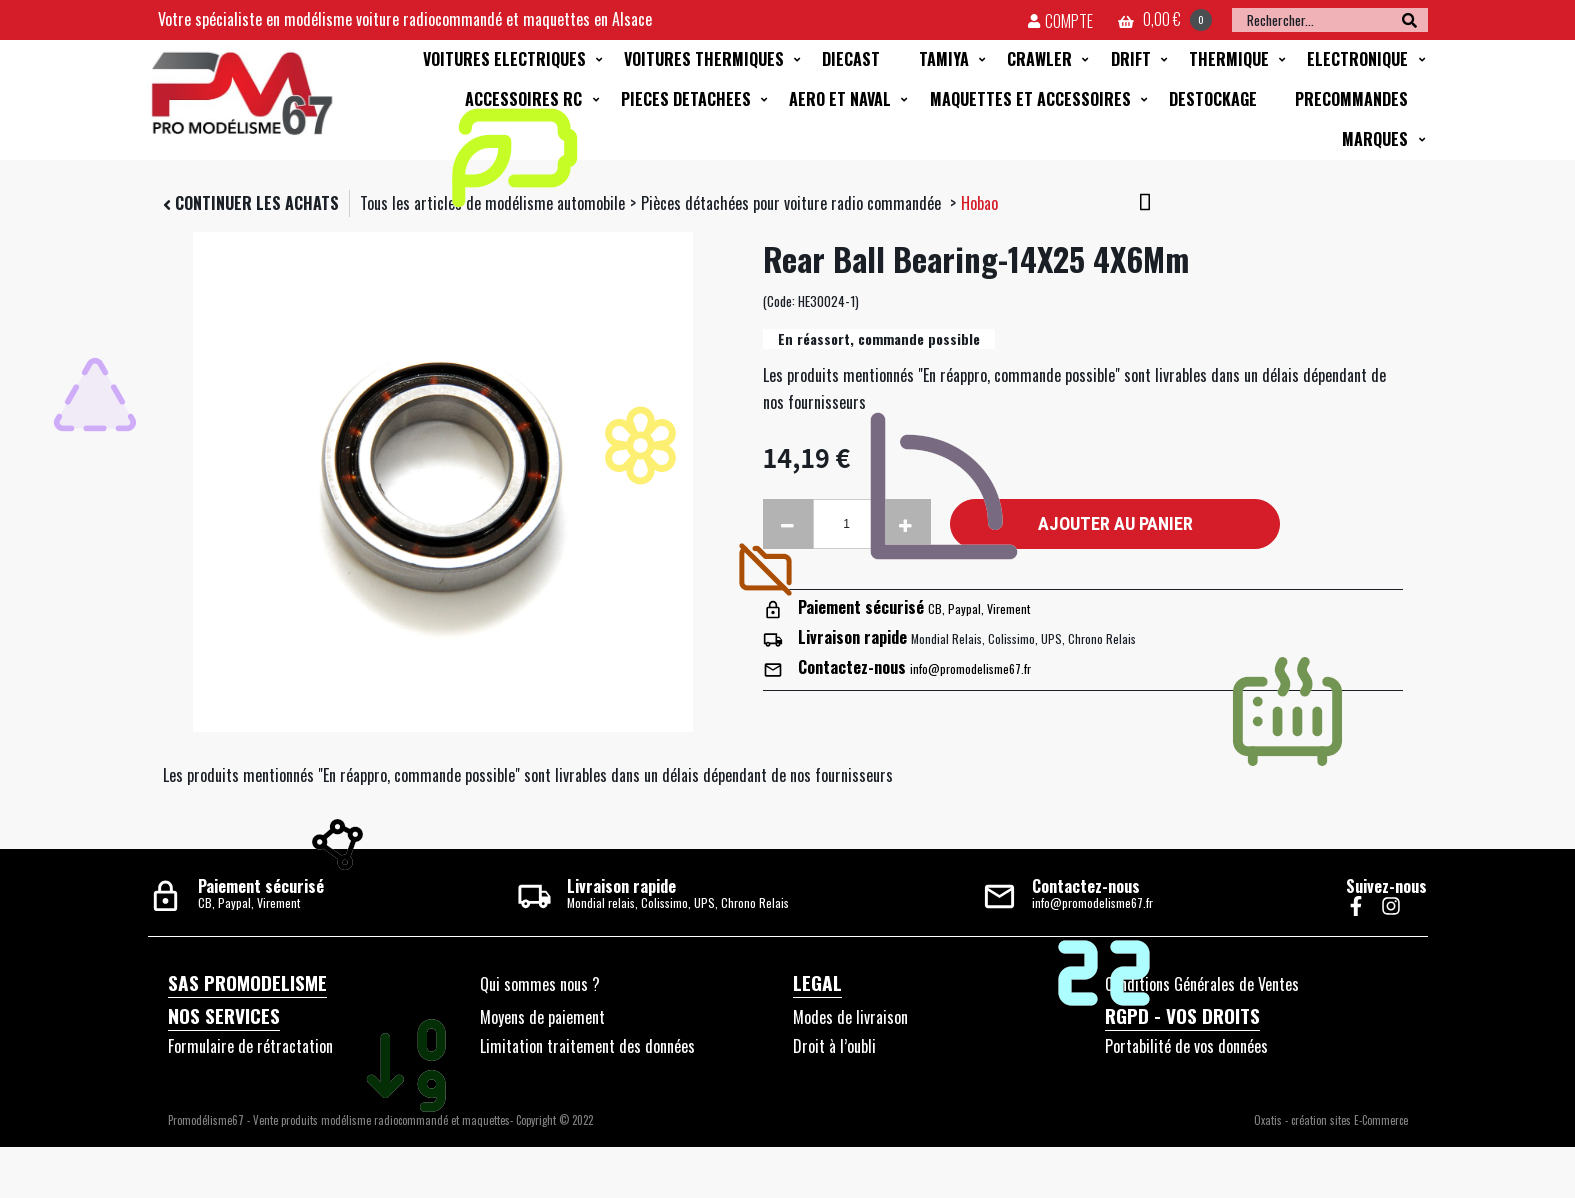 This screenshot has width=1575, height=1198. I want to click on sort numbers in ascending order (0-9), so click(408, 1065).